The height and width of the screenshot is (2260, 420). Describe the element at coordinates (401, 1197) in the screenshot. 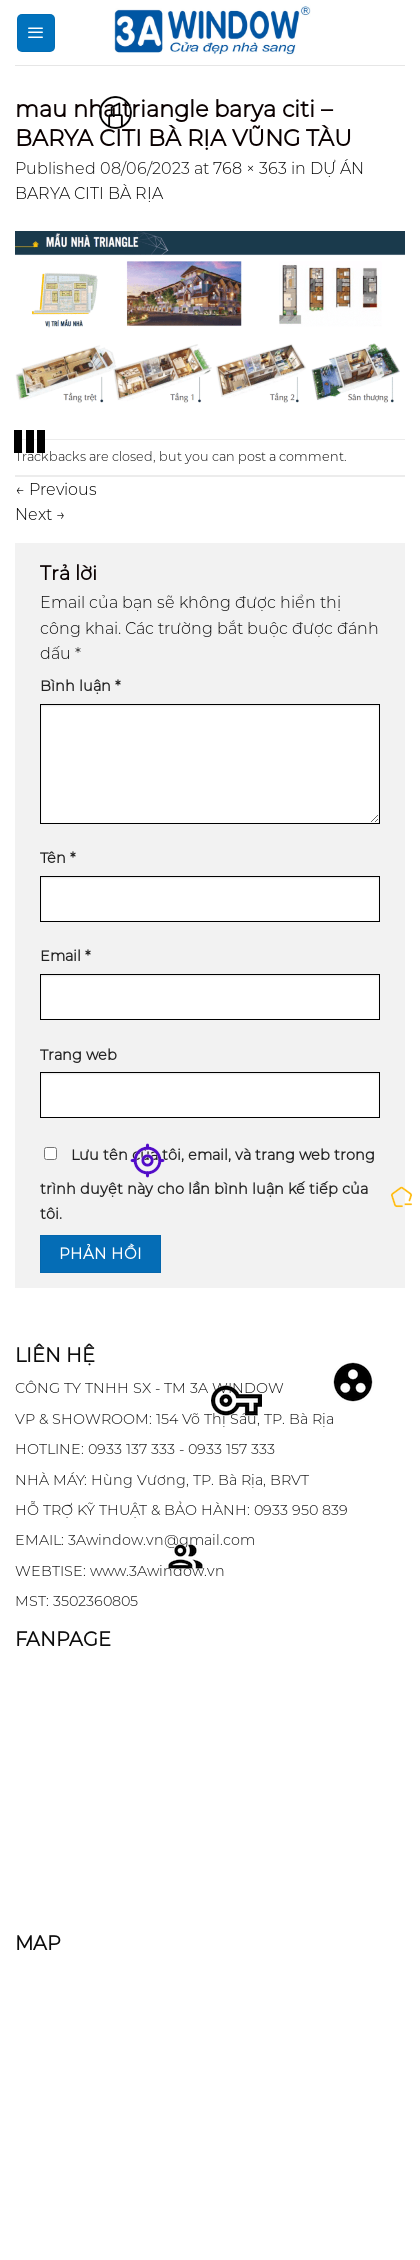

I see `remove a selected shape` at that location.